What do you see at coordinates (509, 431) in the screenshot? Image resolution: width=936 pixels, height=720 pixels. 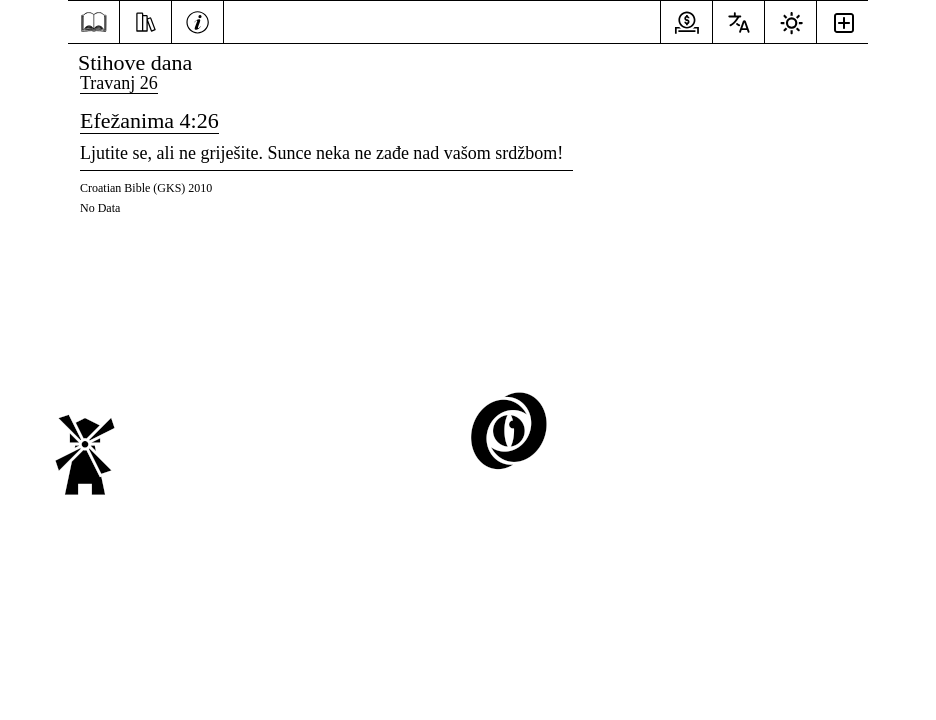 I see `indicates a surreal or dream-like game state` at bounding box center [509, 431].